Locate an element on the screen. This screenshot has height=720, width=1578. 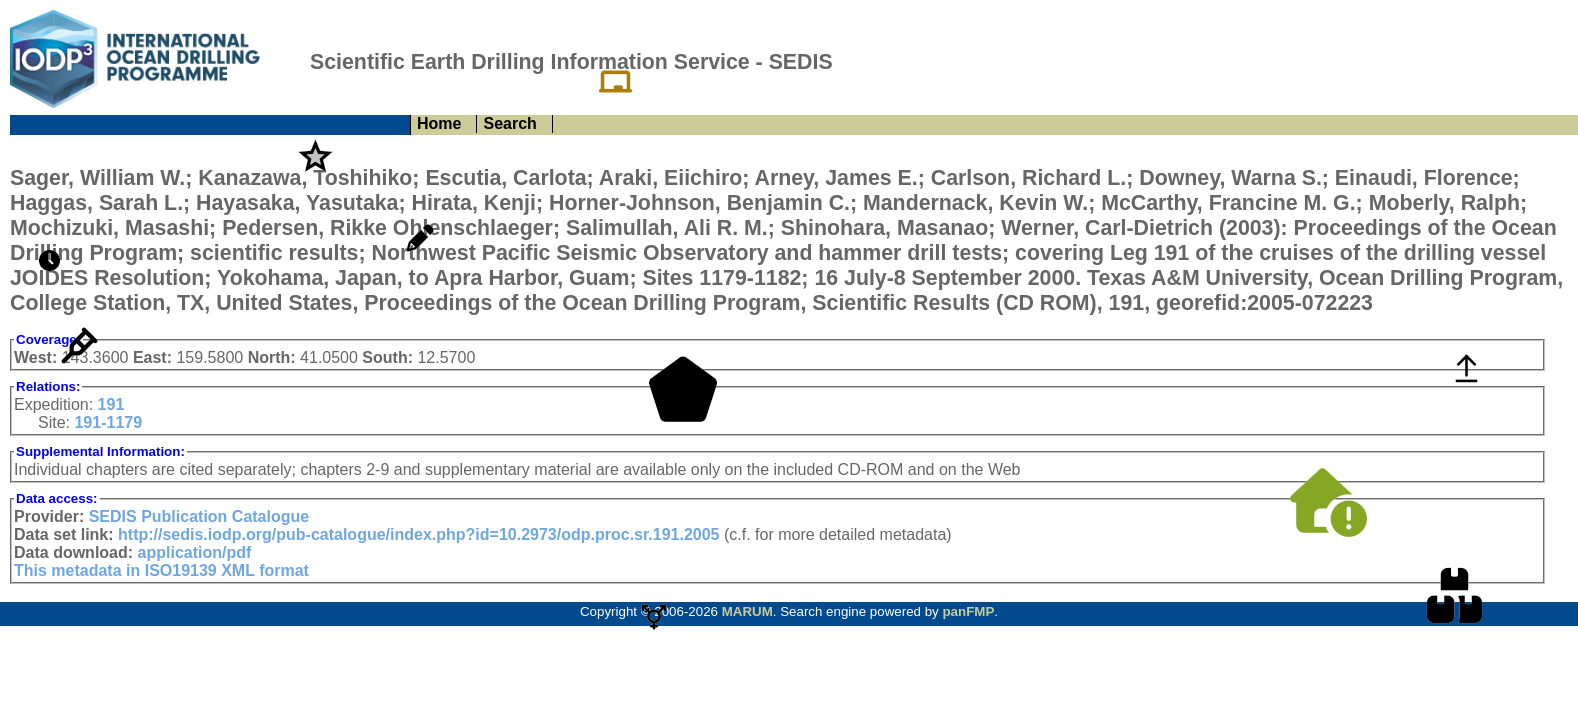
view message timestamps is located at coordinates (49, 260).